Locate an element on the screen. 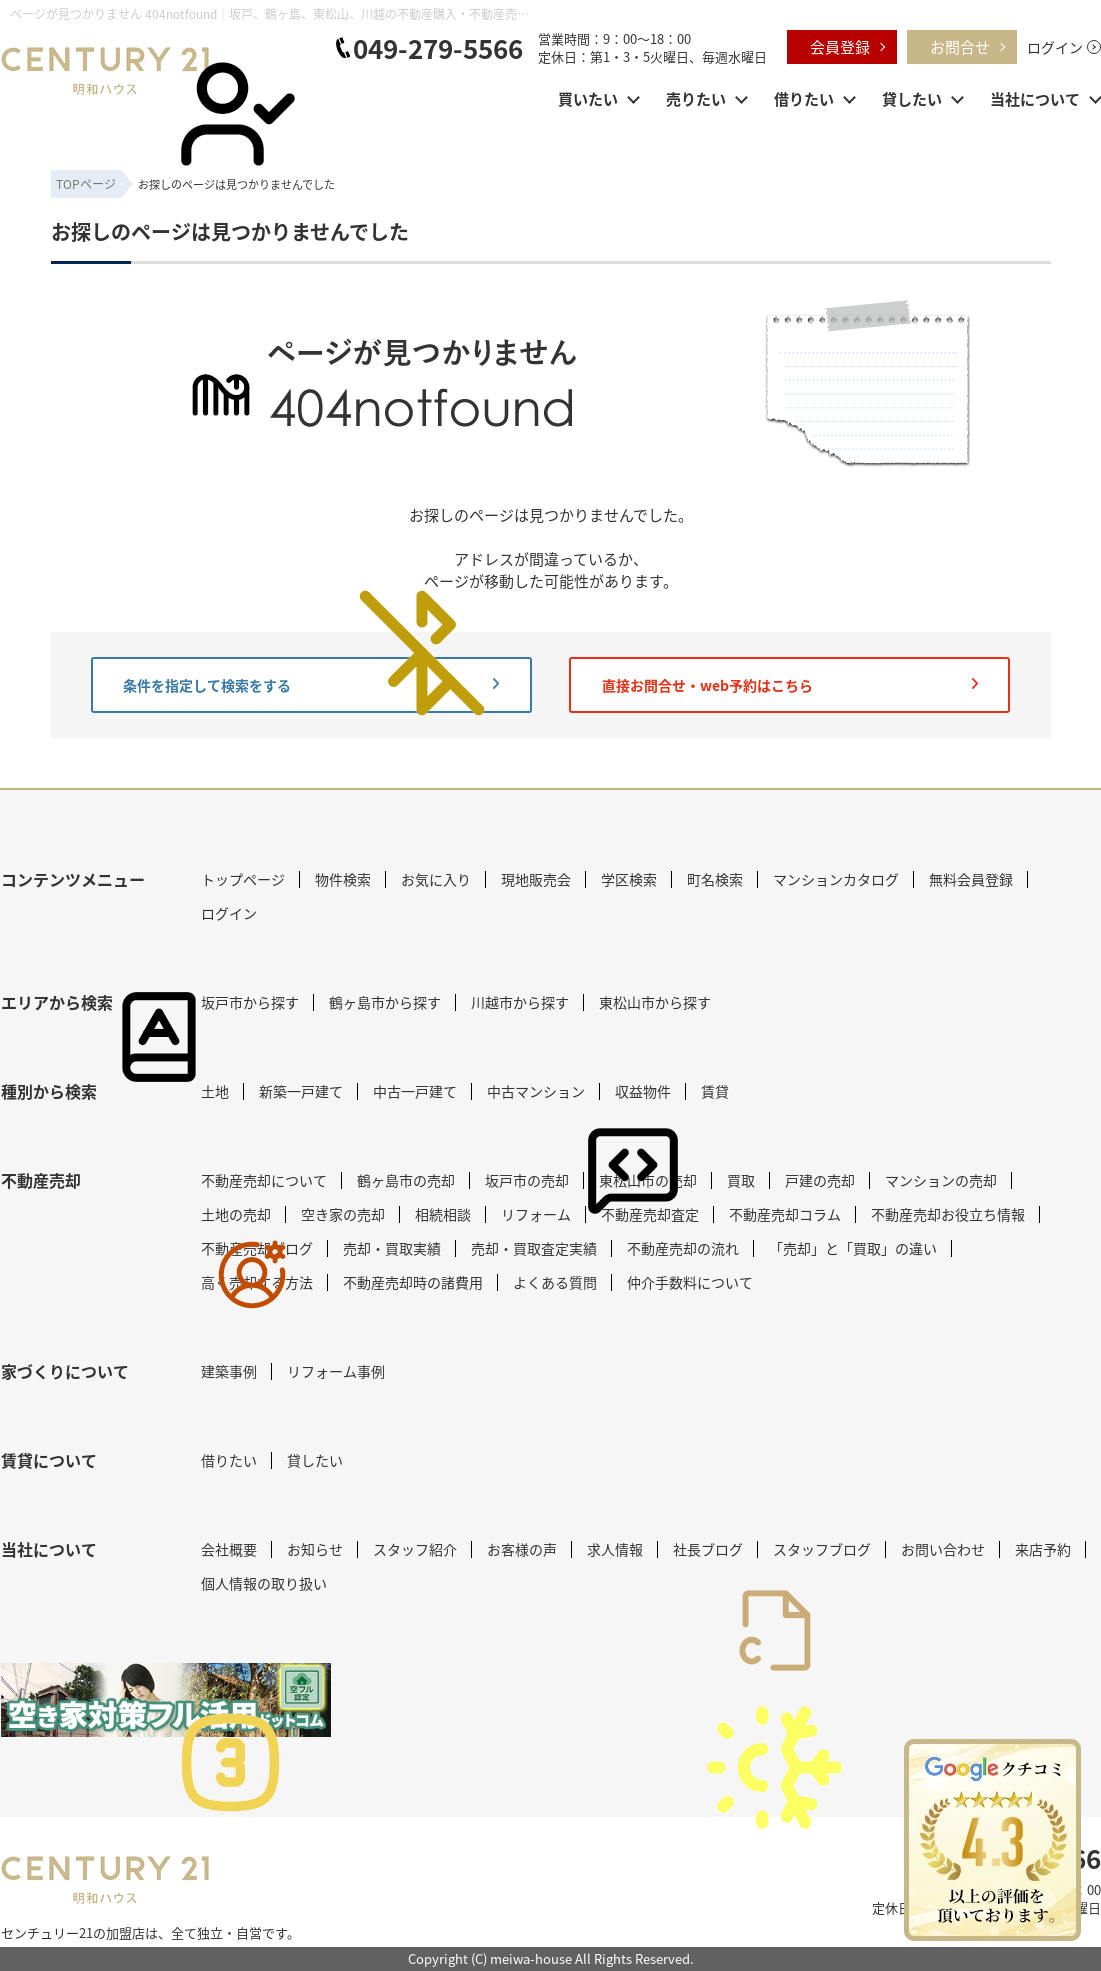 This screenshot has height=1971, width=1101. toggle between hot and cold temperature settings is located at coordinates (774, 1767).